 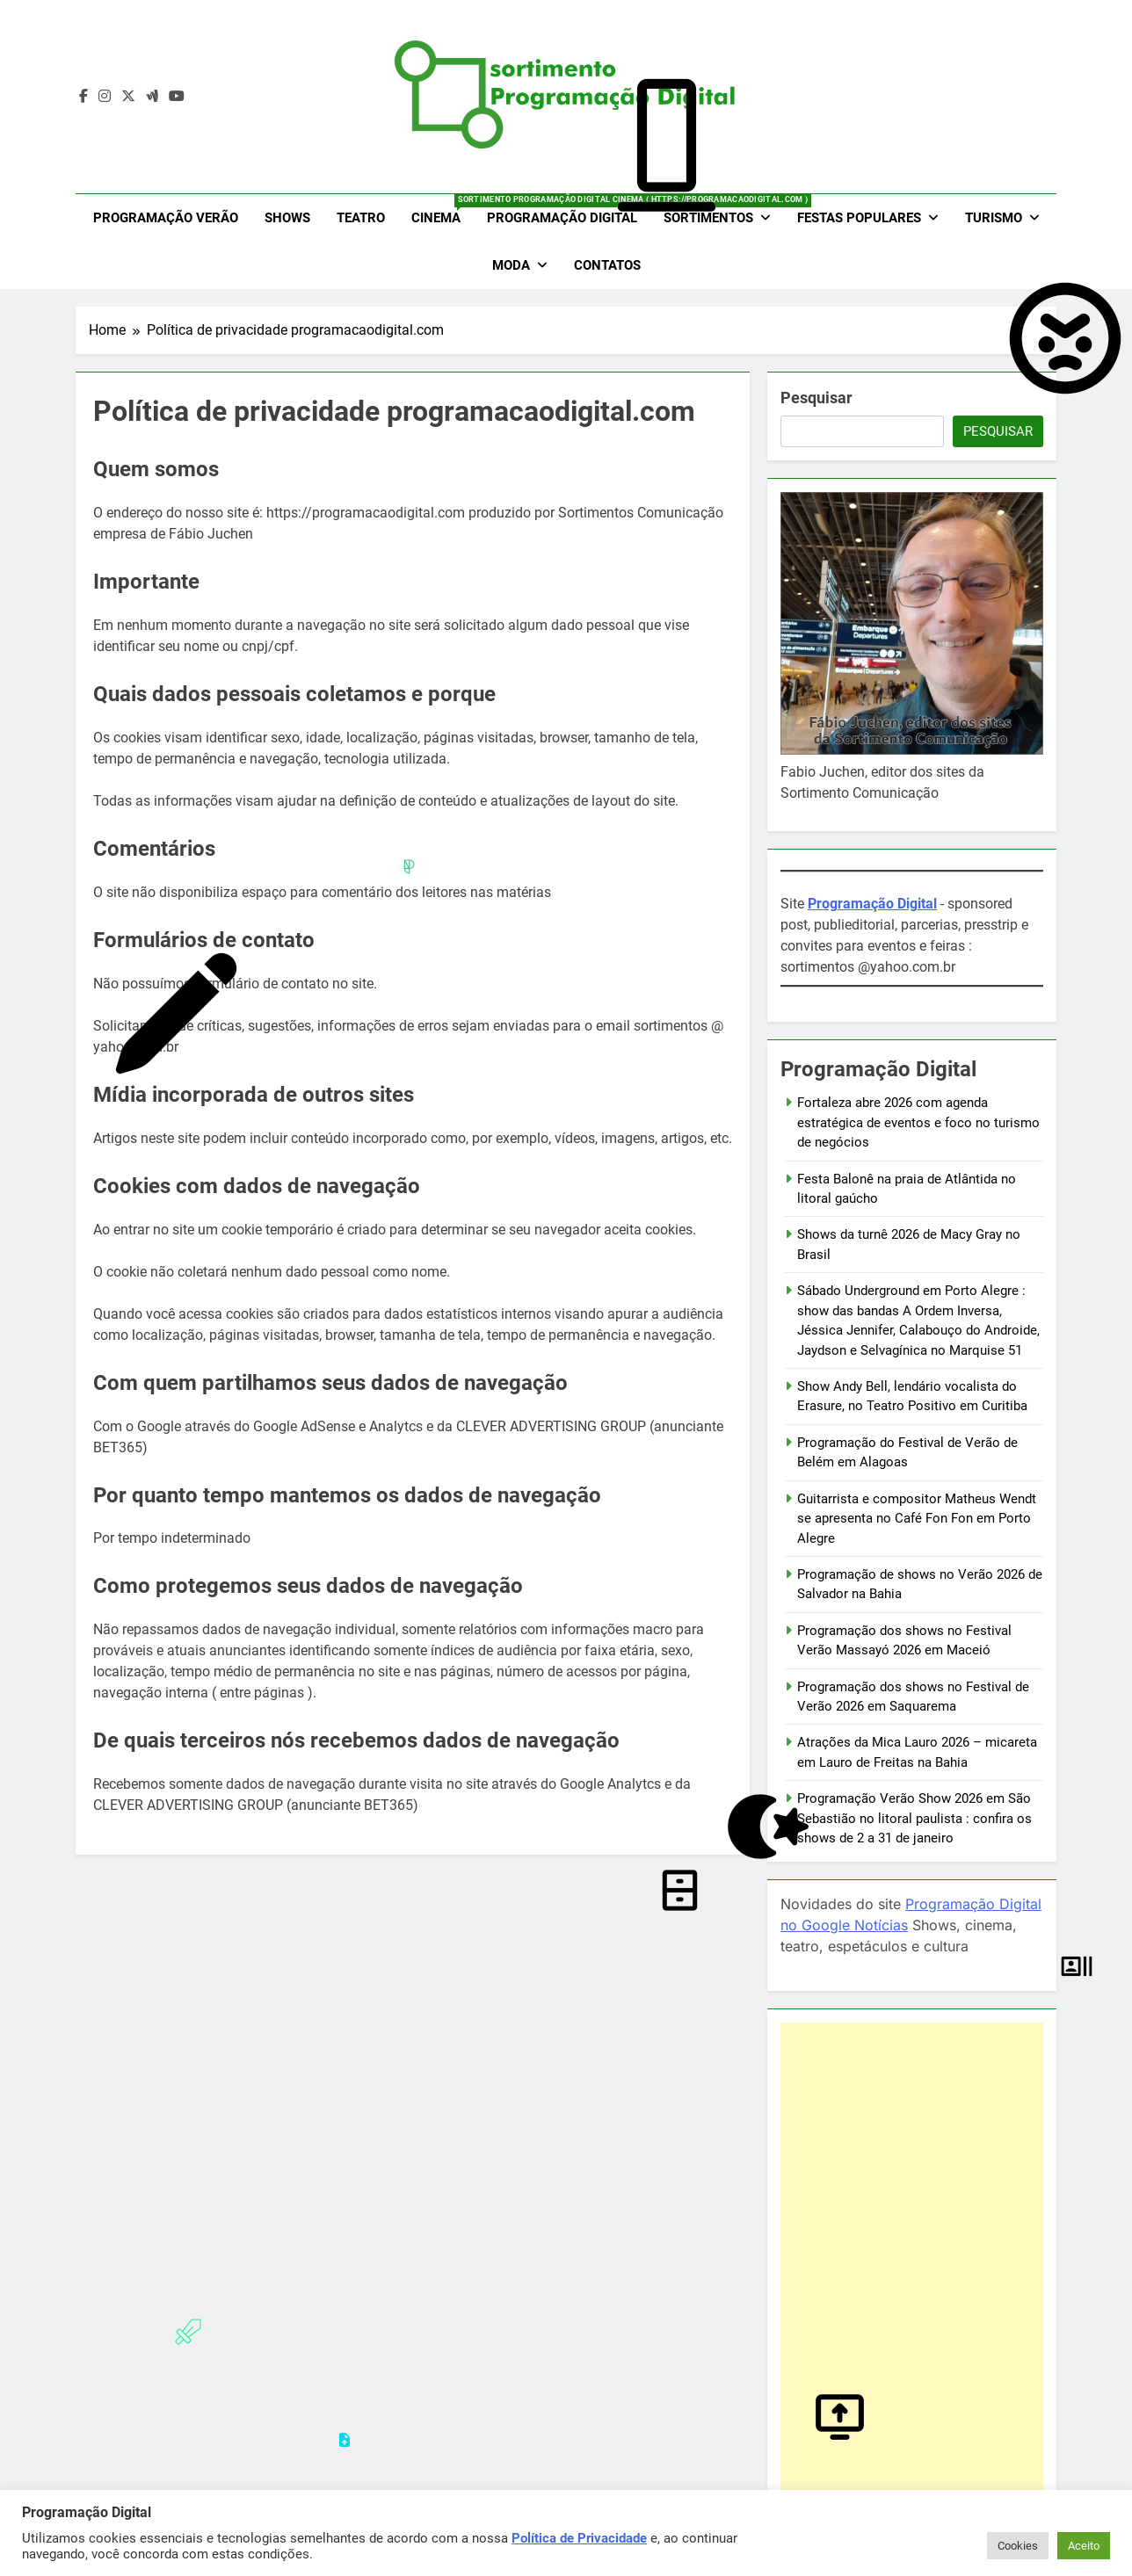 I want to click on browse furniture or home decor items, so click(x=679, y=1890).